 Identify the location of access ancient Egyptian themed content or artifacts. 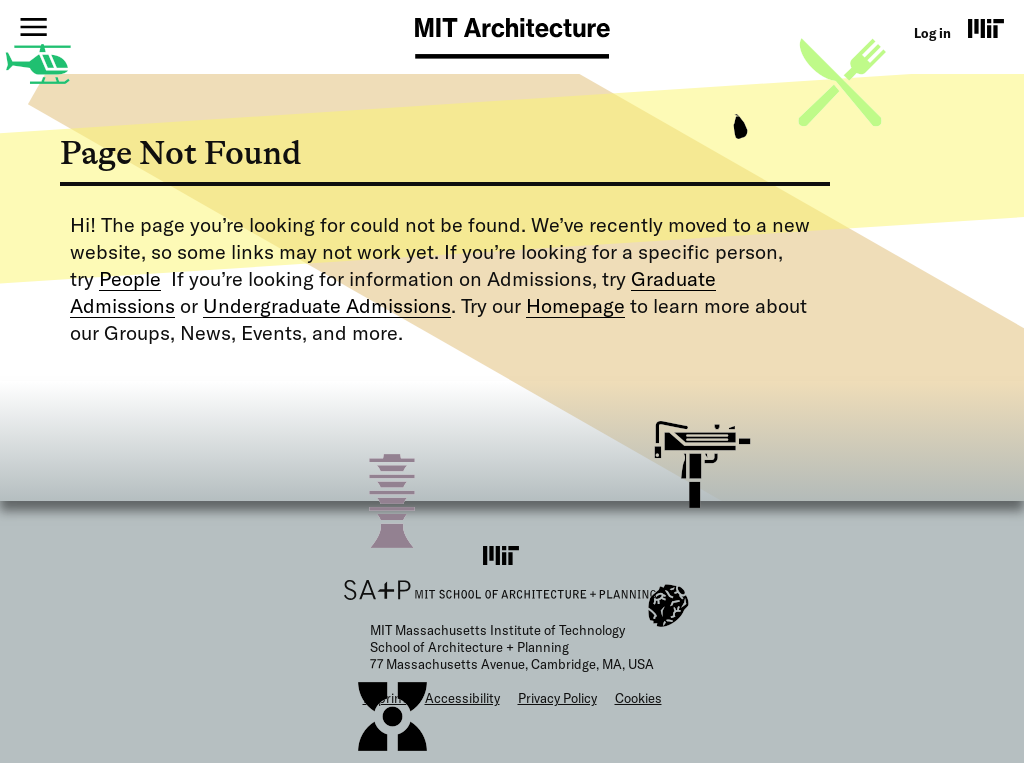
(392, 501).